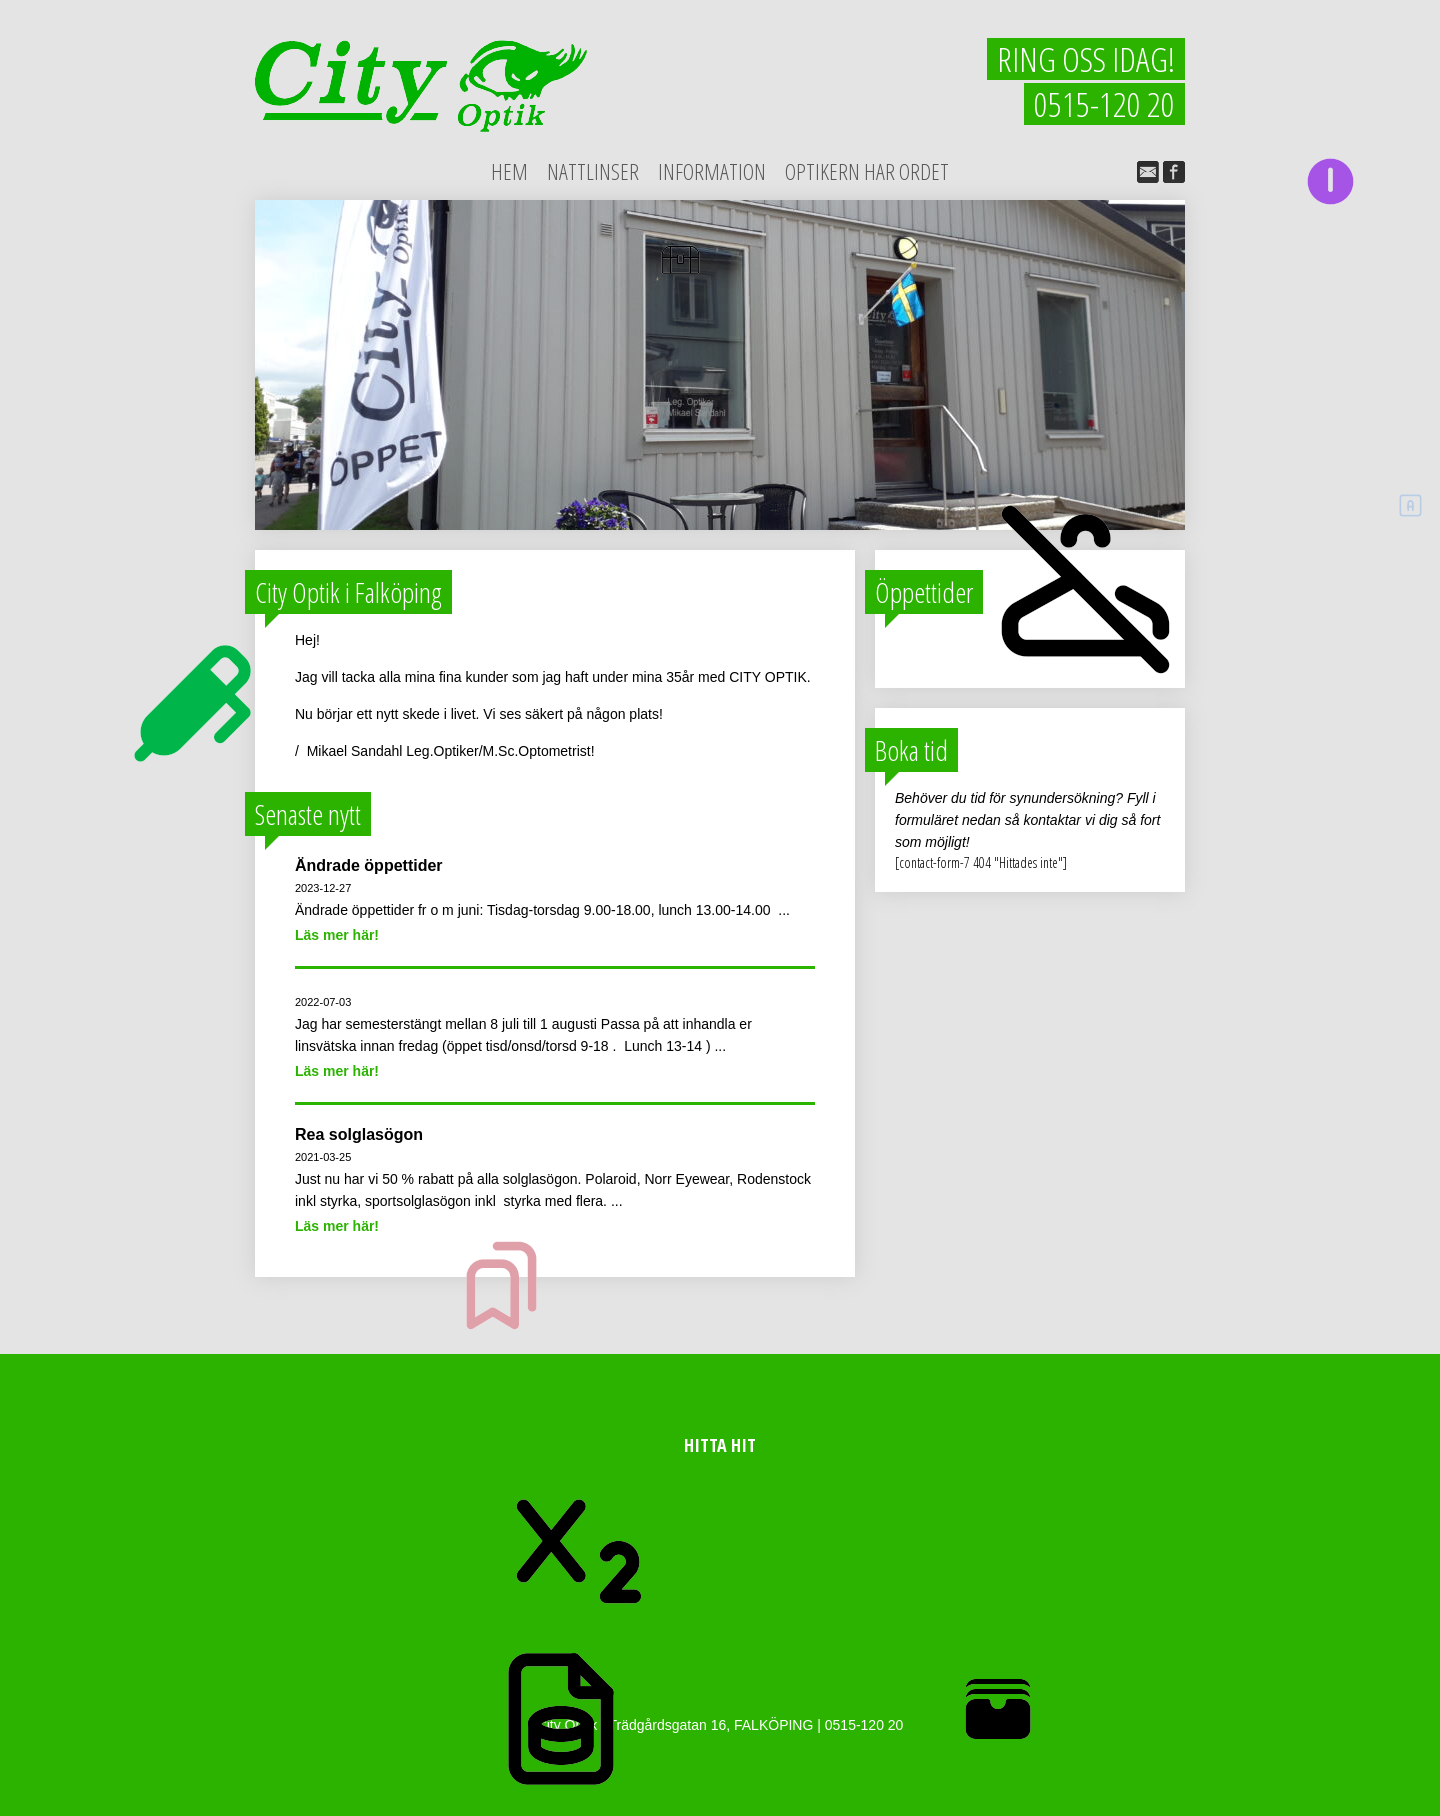 The width and height of the screenshot is (1440, 1816). What do you see at coordinates (1410, 505) in the screenshot?
I see `select text formatting option A` at bounding box center [1410, 505].